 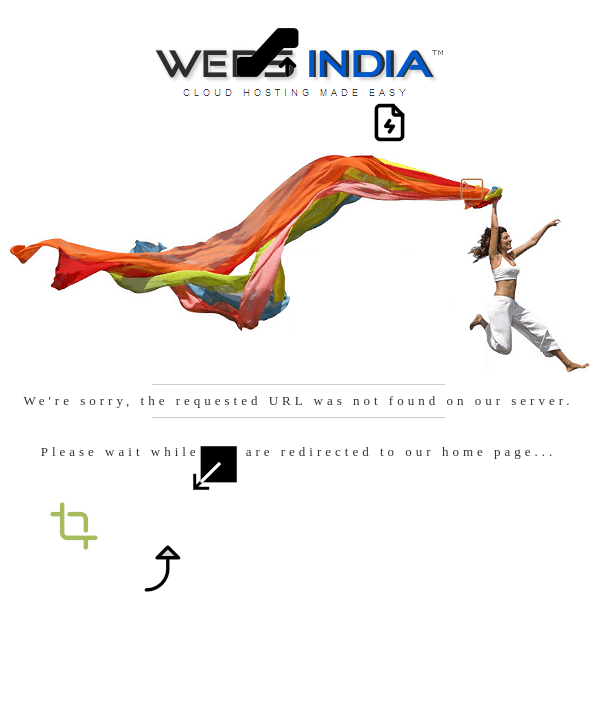 What do you see at coordinates (472, 189) in the screenshot?
I see `open the command line terminal` at bounding box center [472, 189].